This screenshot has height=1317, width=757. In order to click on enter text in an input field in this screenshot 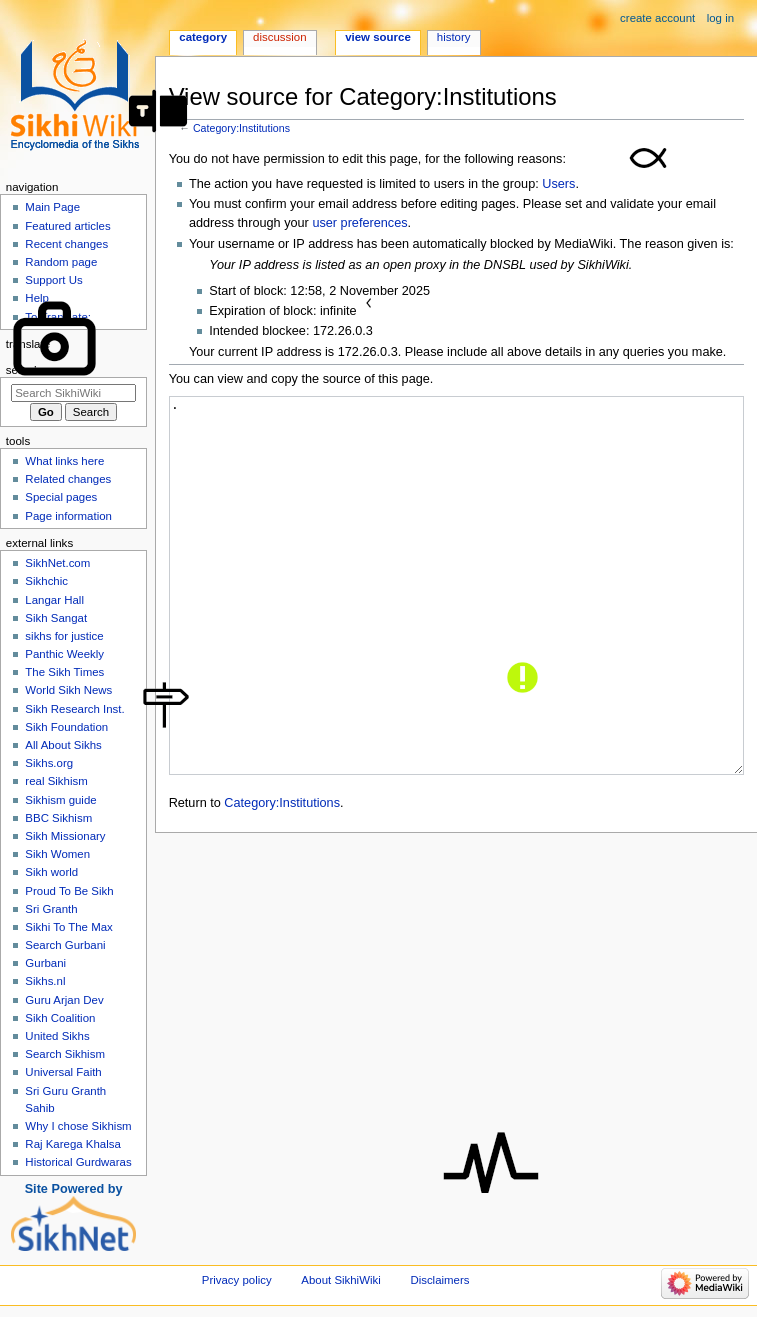, I will do `click(158, 111)`.